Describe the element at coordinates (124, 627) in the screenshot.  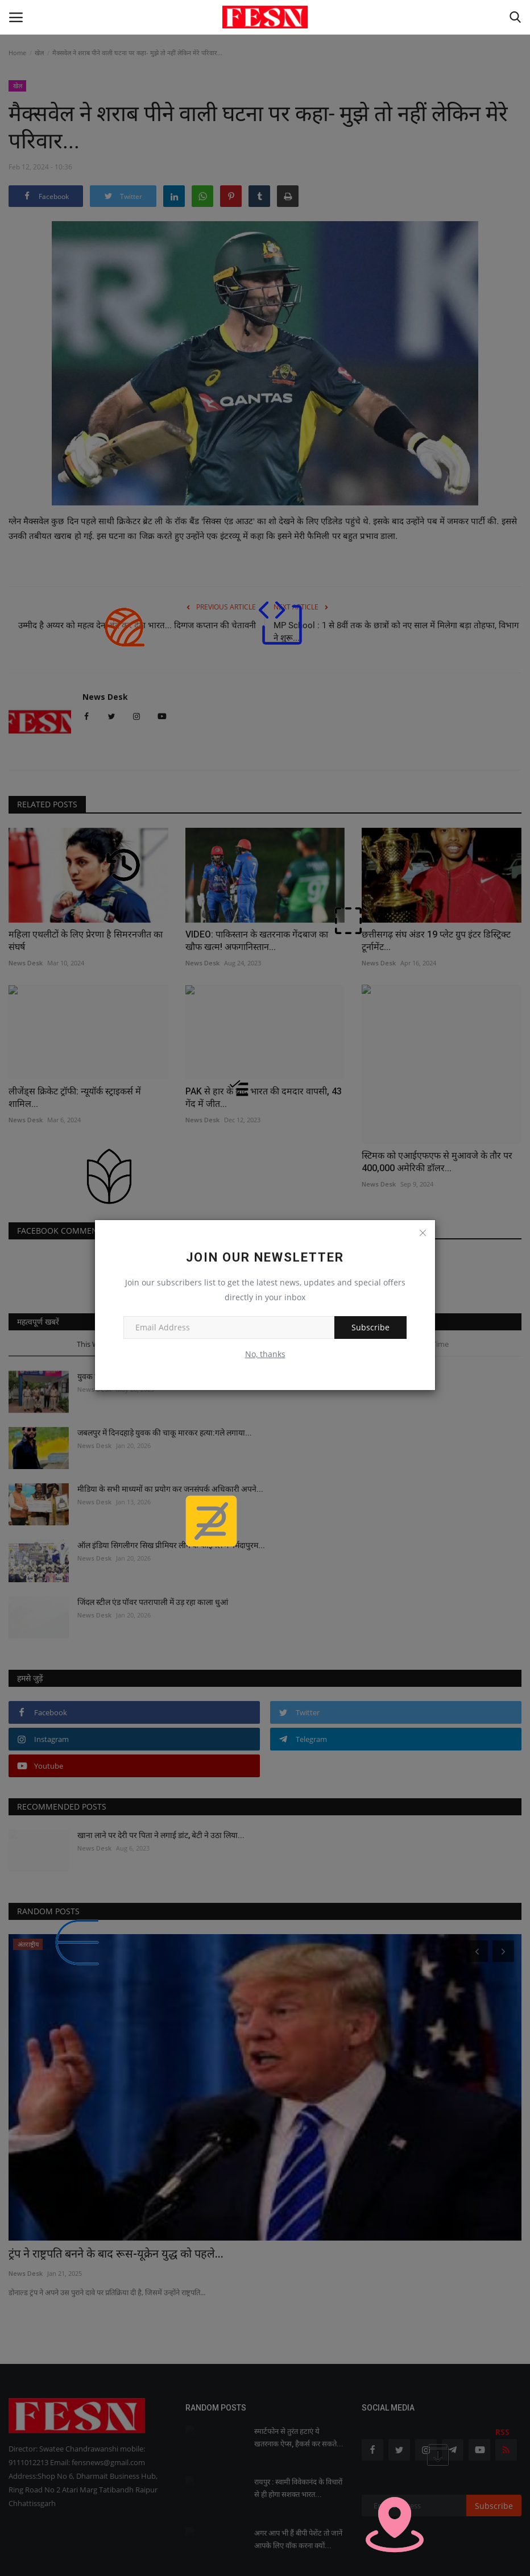
I see `craft or knitting-related feature` at that location.